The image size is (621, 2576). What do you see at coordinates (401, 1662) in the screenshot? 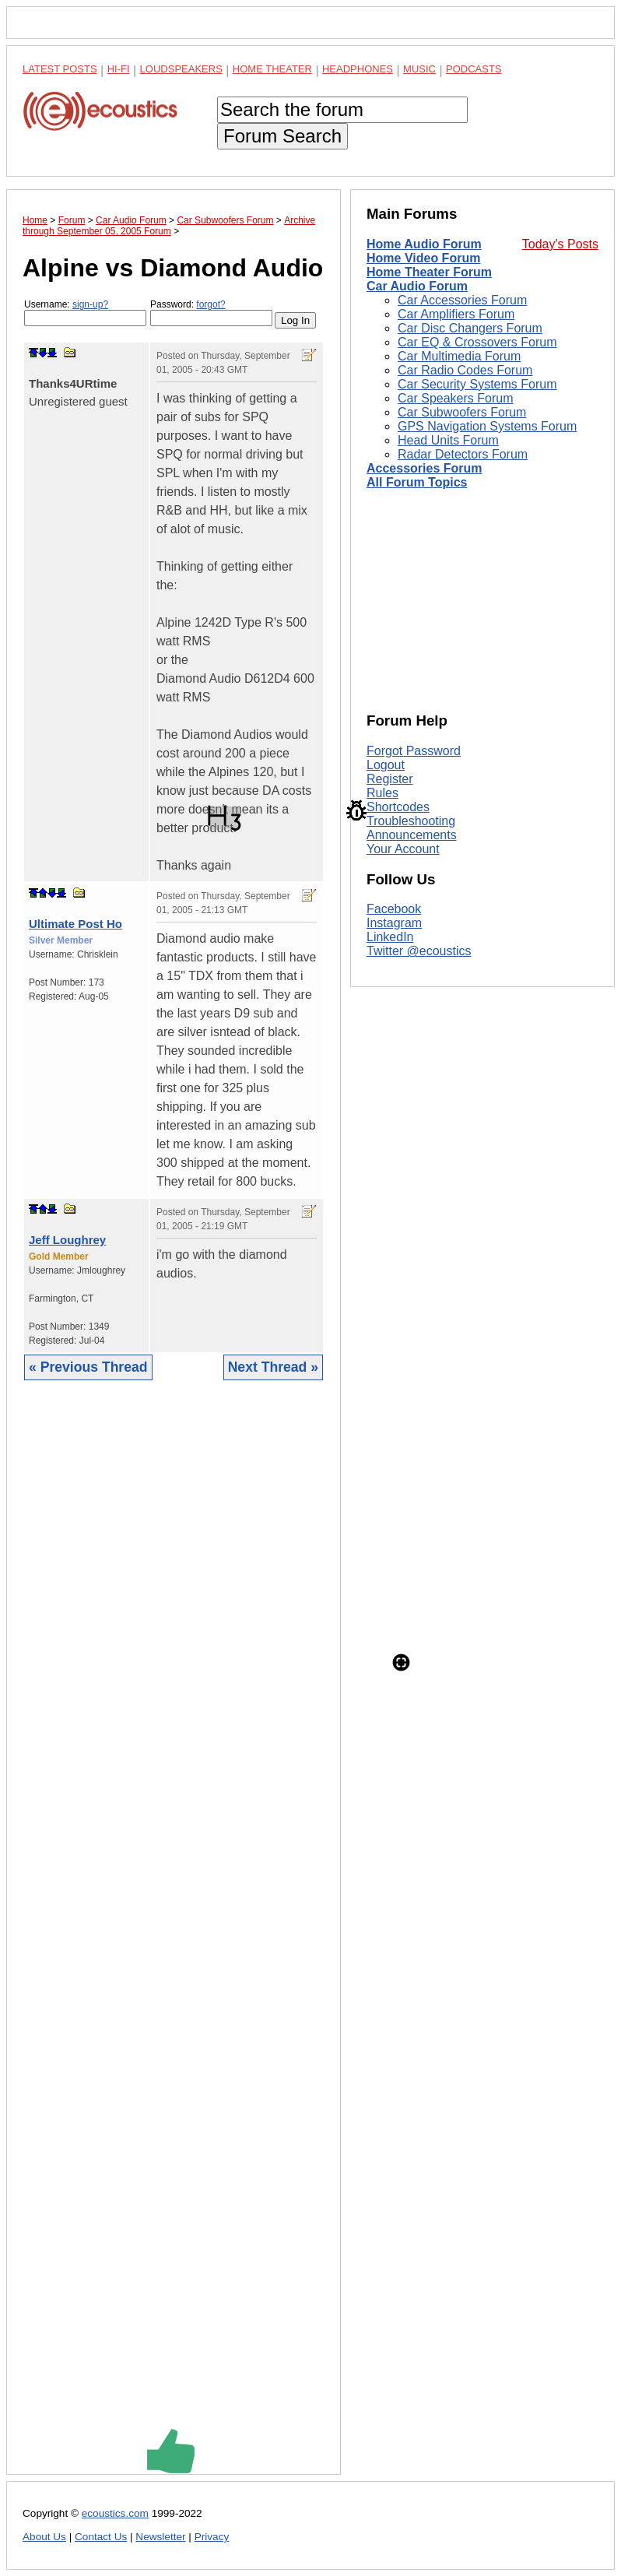
I see `tap to scan a QR code or barcode` at bounding box center [401, 1662].